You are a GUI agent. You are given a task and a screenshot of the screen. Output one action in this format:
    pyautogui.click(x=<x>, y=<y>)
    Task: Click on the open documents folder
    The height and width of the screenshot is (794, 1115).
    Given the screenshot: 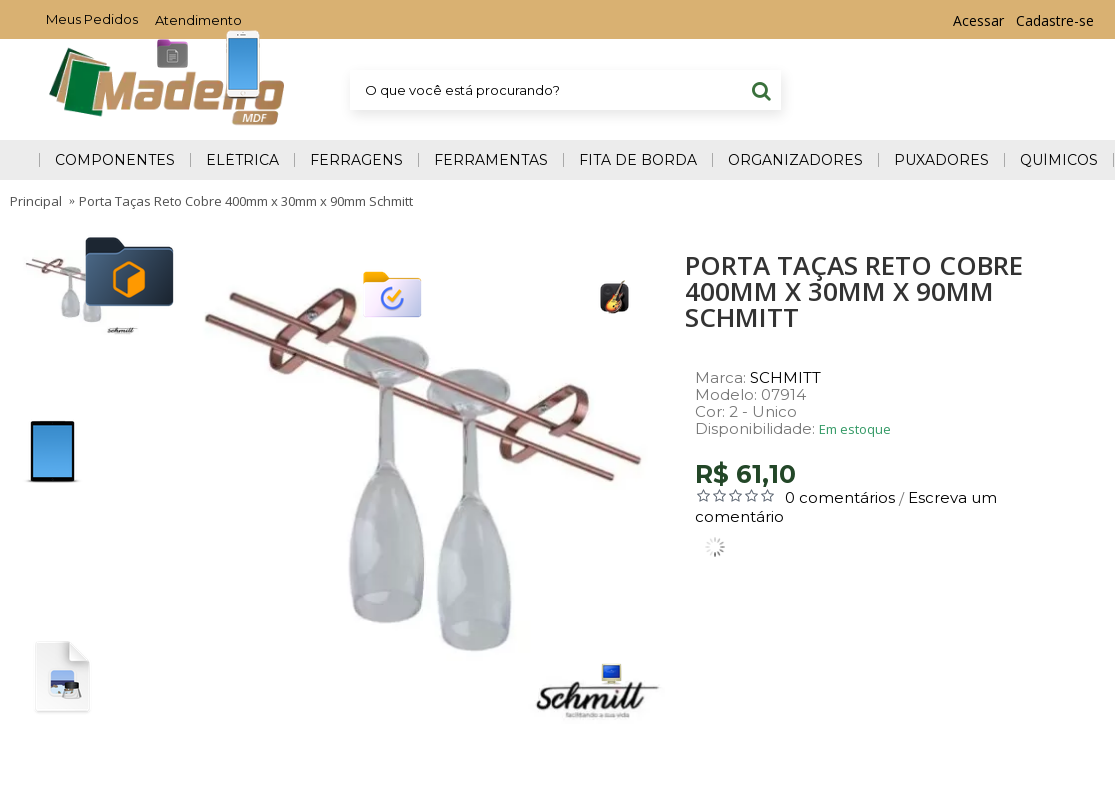 What is the action you would take?
    pyautogui.click(x=172, y=53)
    